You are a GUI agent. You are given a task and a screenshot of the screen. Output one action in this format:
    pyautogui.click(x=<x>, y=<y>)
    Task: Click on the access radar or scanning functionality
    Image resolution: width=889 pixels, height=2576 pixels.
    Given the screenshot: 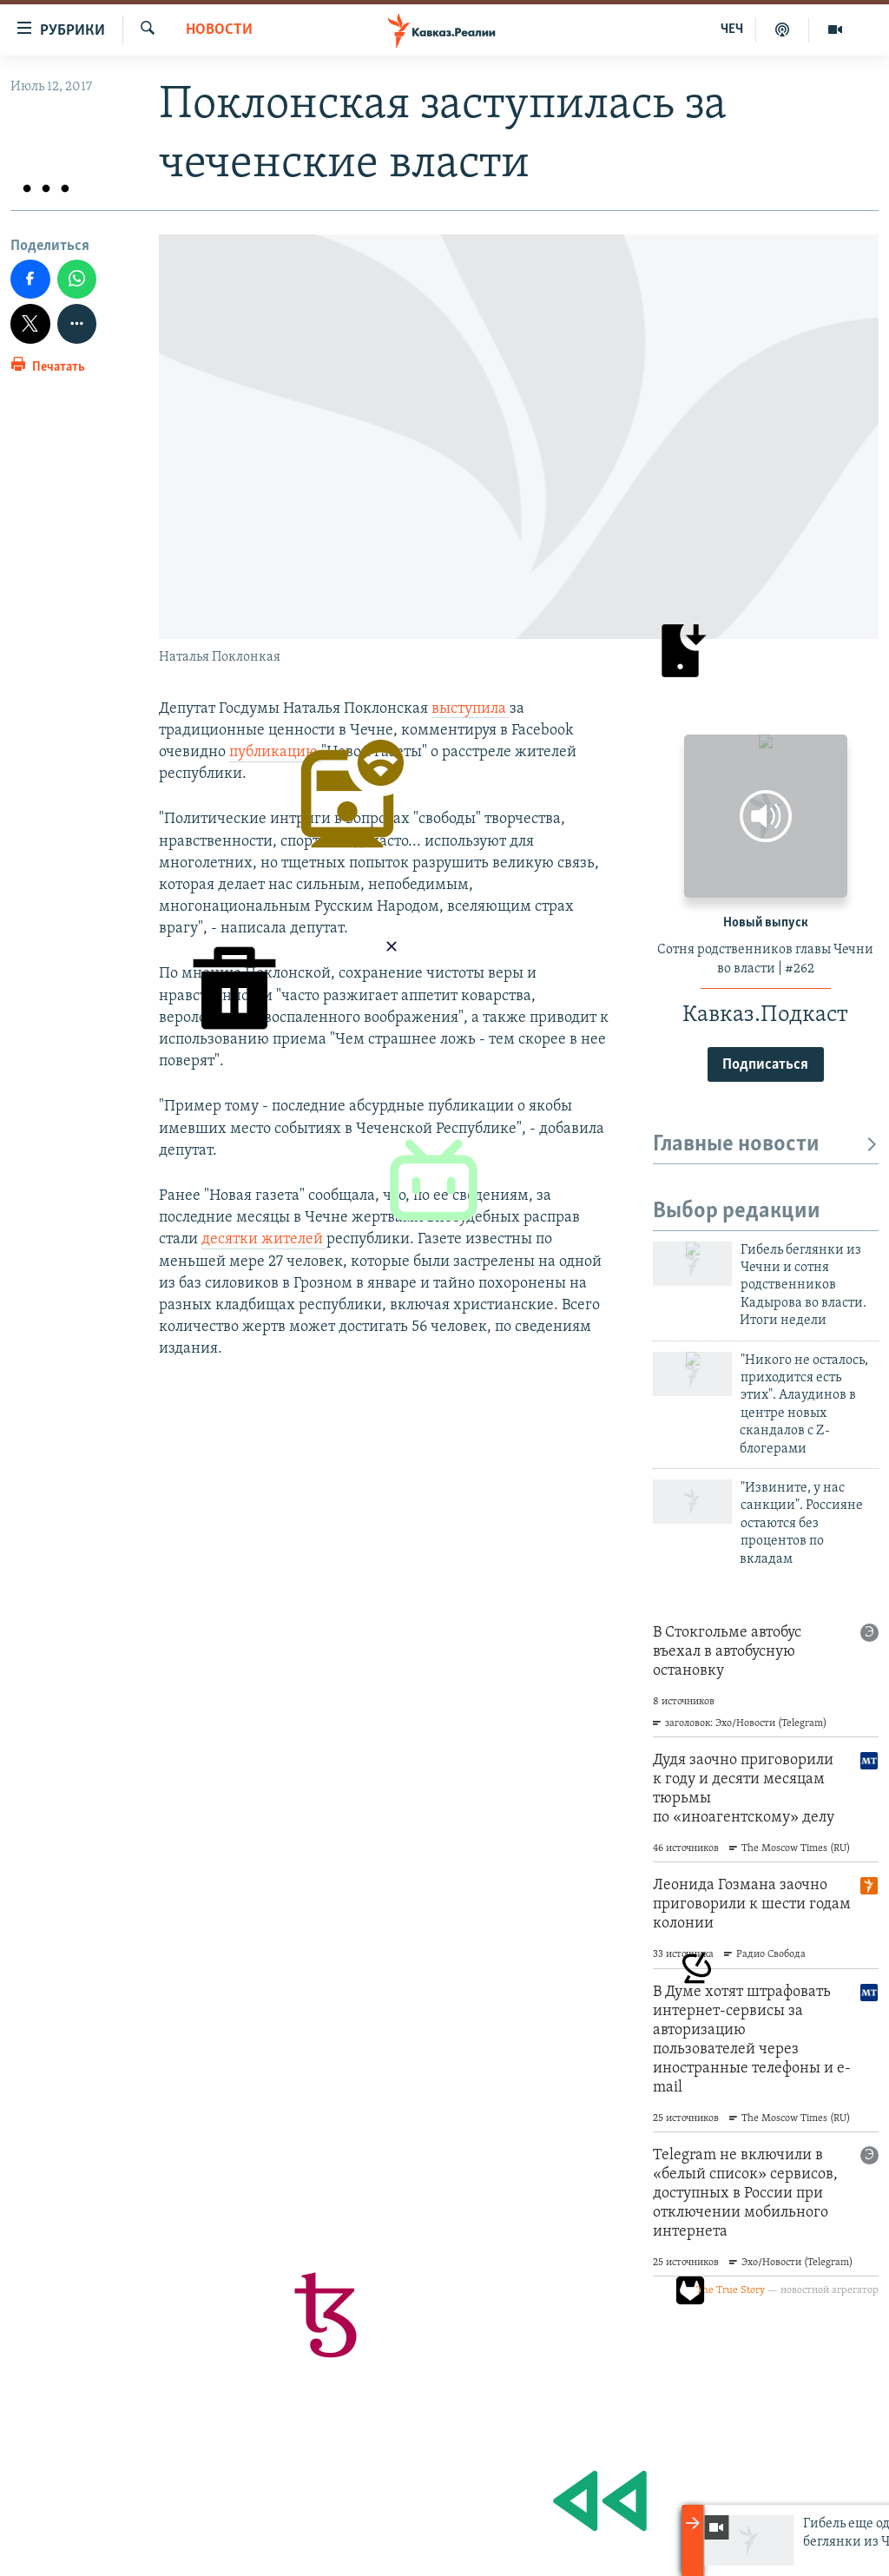 What is the action you would take?
    pyautogui.click(x=696, y=1967)
    